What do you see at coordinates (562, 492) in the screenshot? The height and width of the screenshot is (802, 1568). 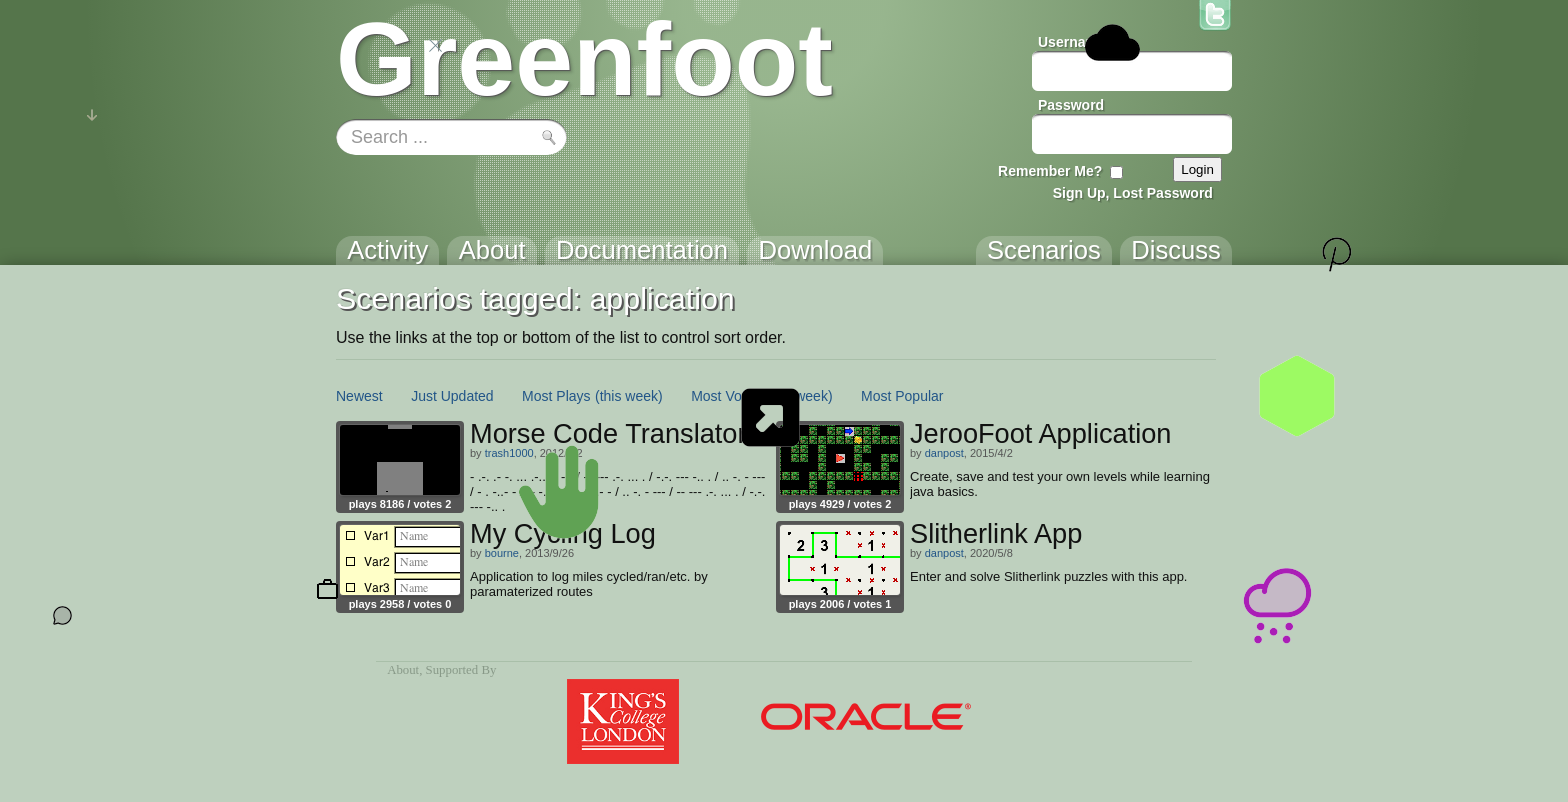 I see `stop or pause an action` at bounding box center [562, 492].